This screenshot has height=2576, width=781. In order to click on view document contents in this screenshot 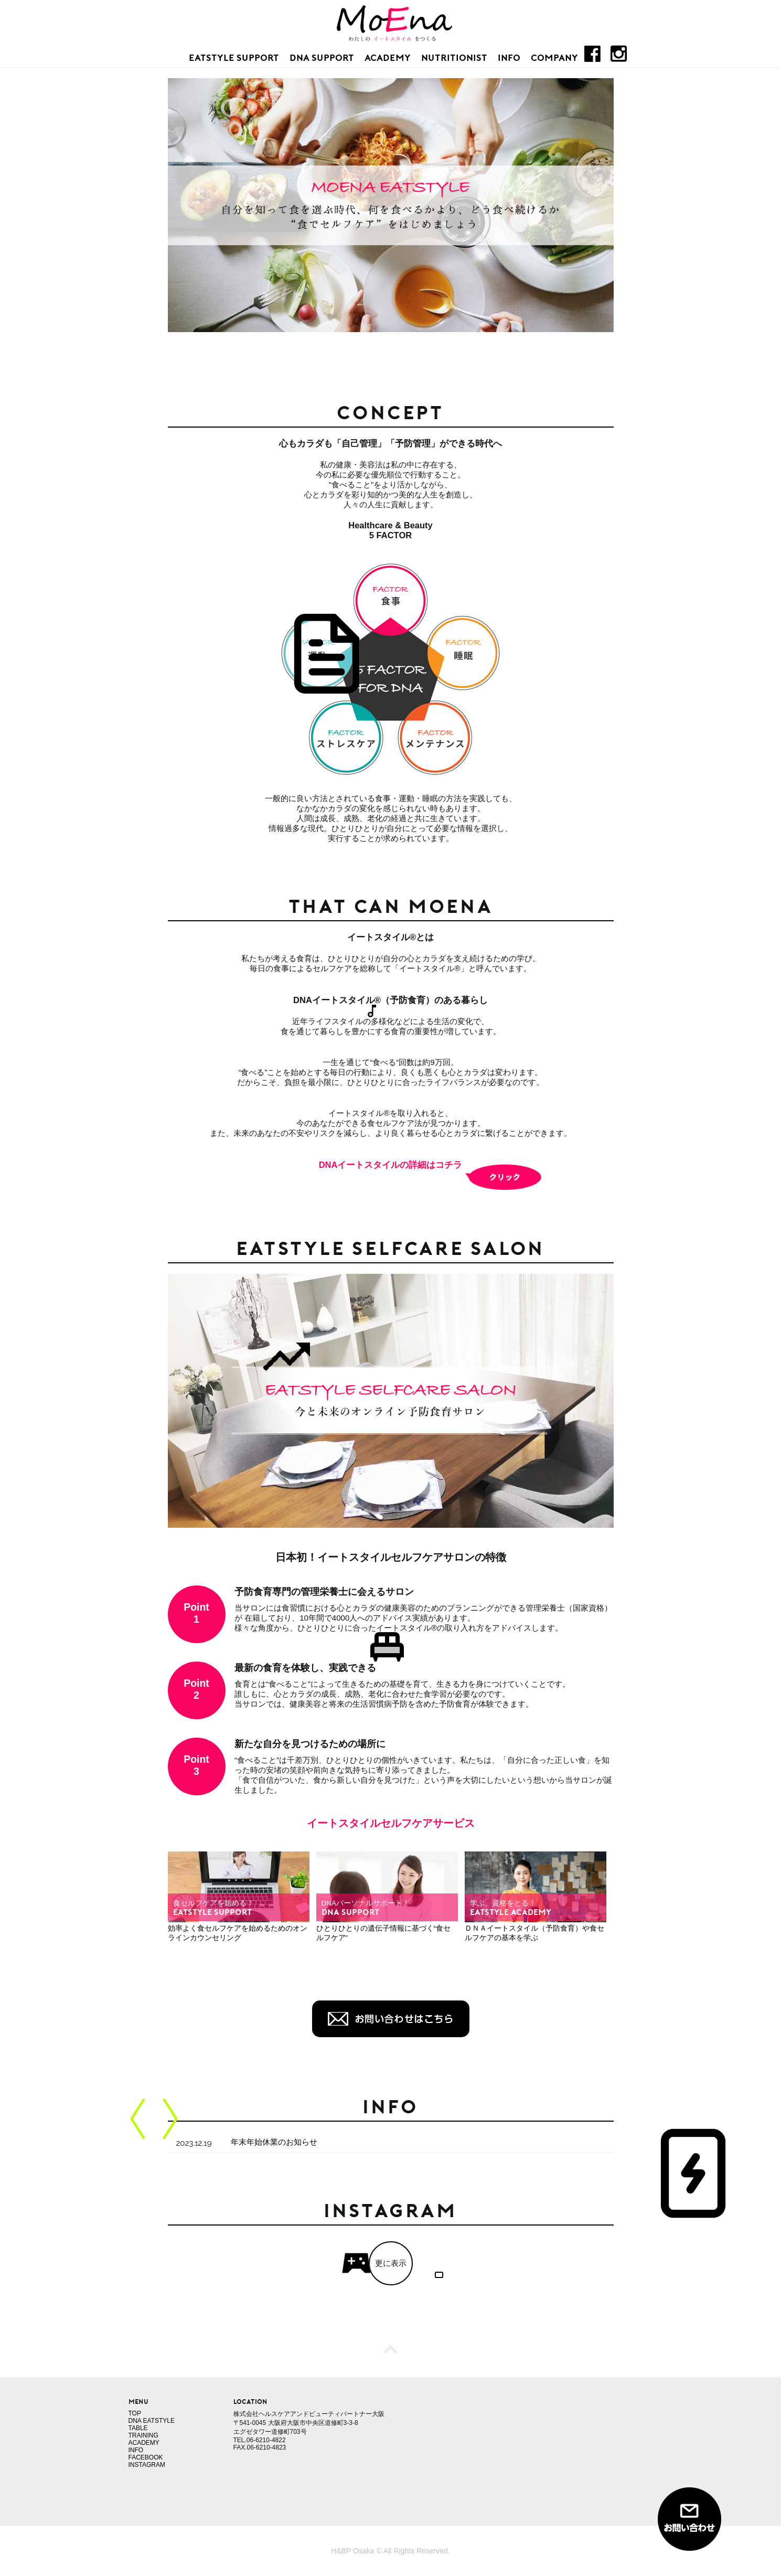, I will do `click(327, 654)`.